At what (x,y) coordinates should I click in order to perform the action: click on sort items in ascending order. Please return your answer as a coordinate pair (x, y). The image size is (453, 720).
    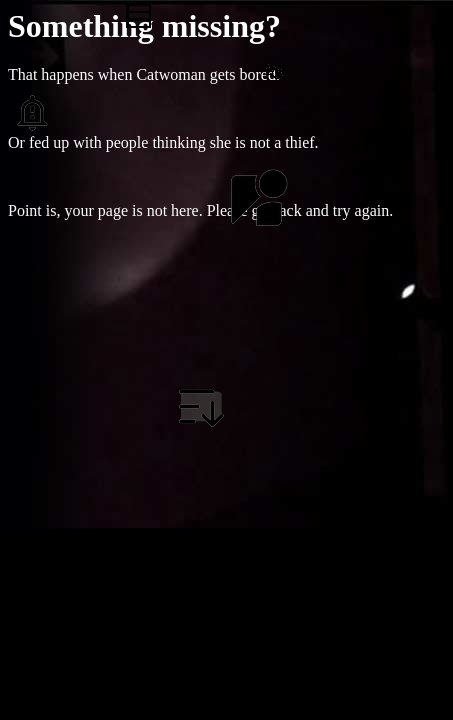
    Looking at the image, I should click on (199, 406).